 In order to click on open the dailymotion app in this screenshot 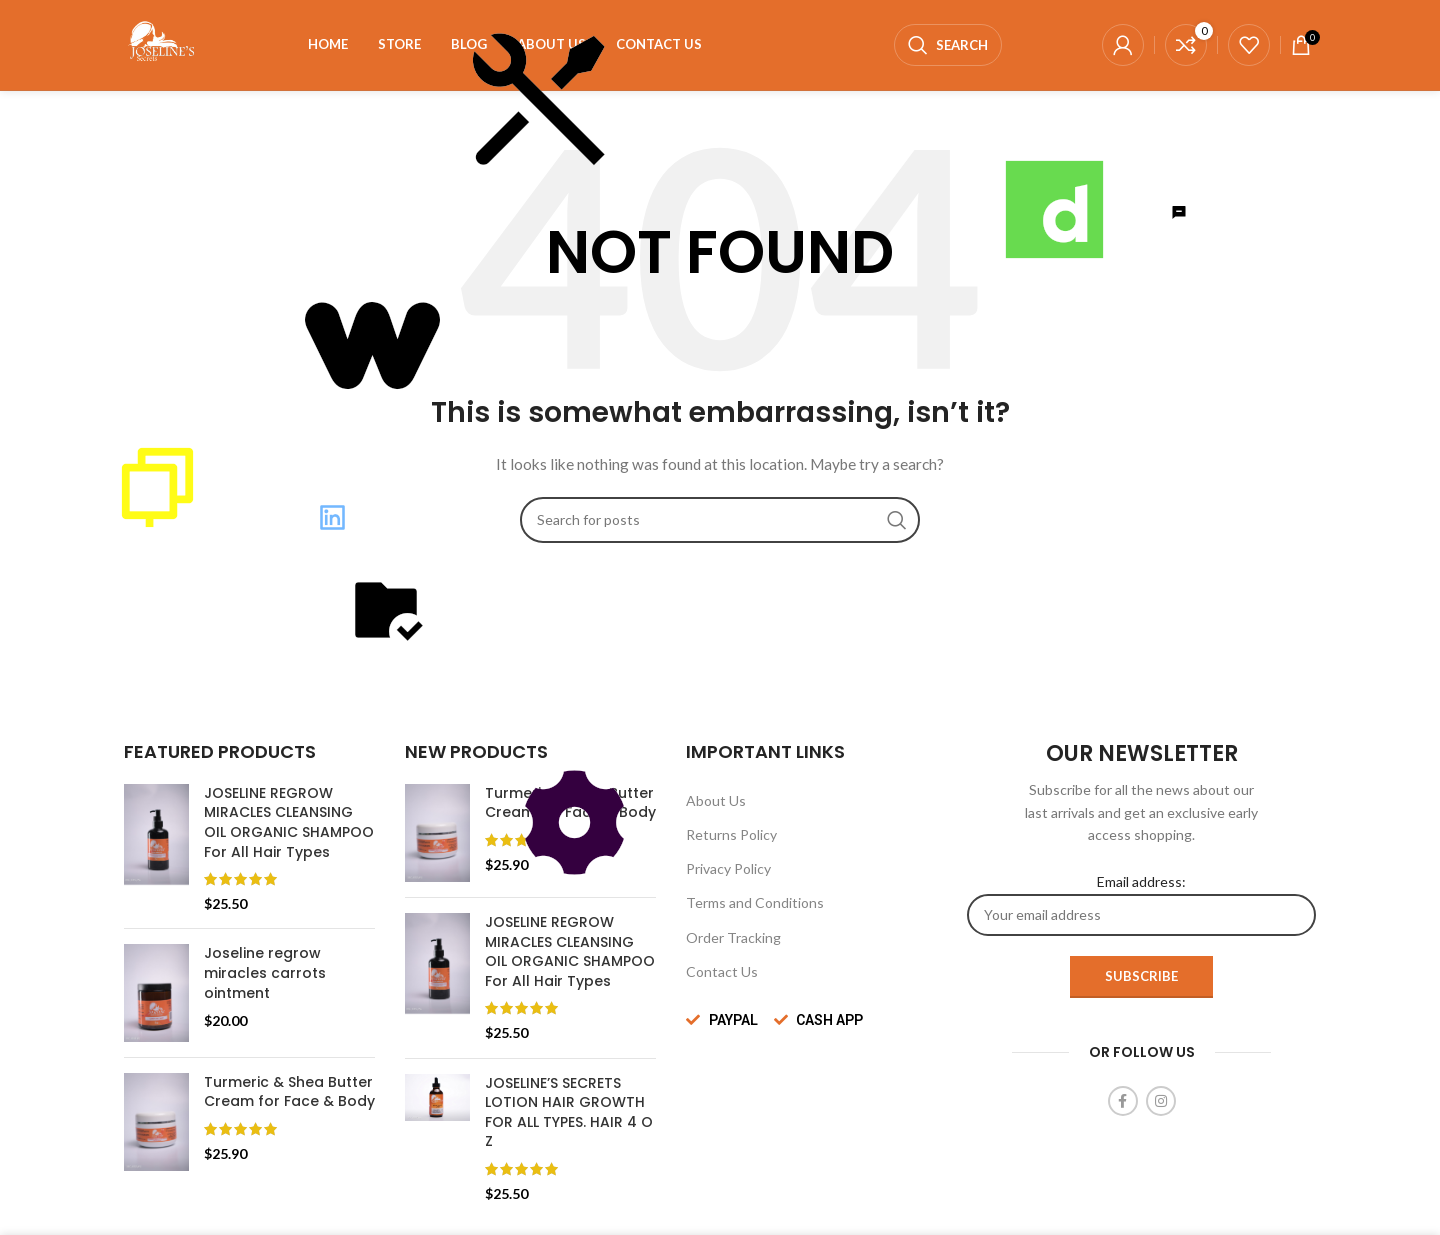, I will do `click(1054, 209)`.